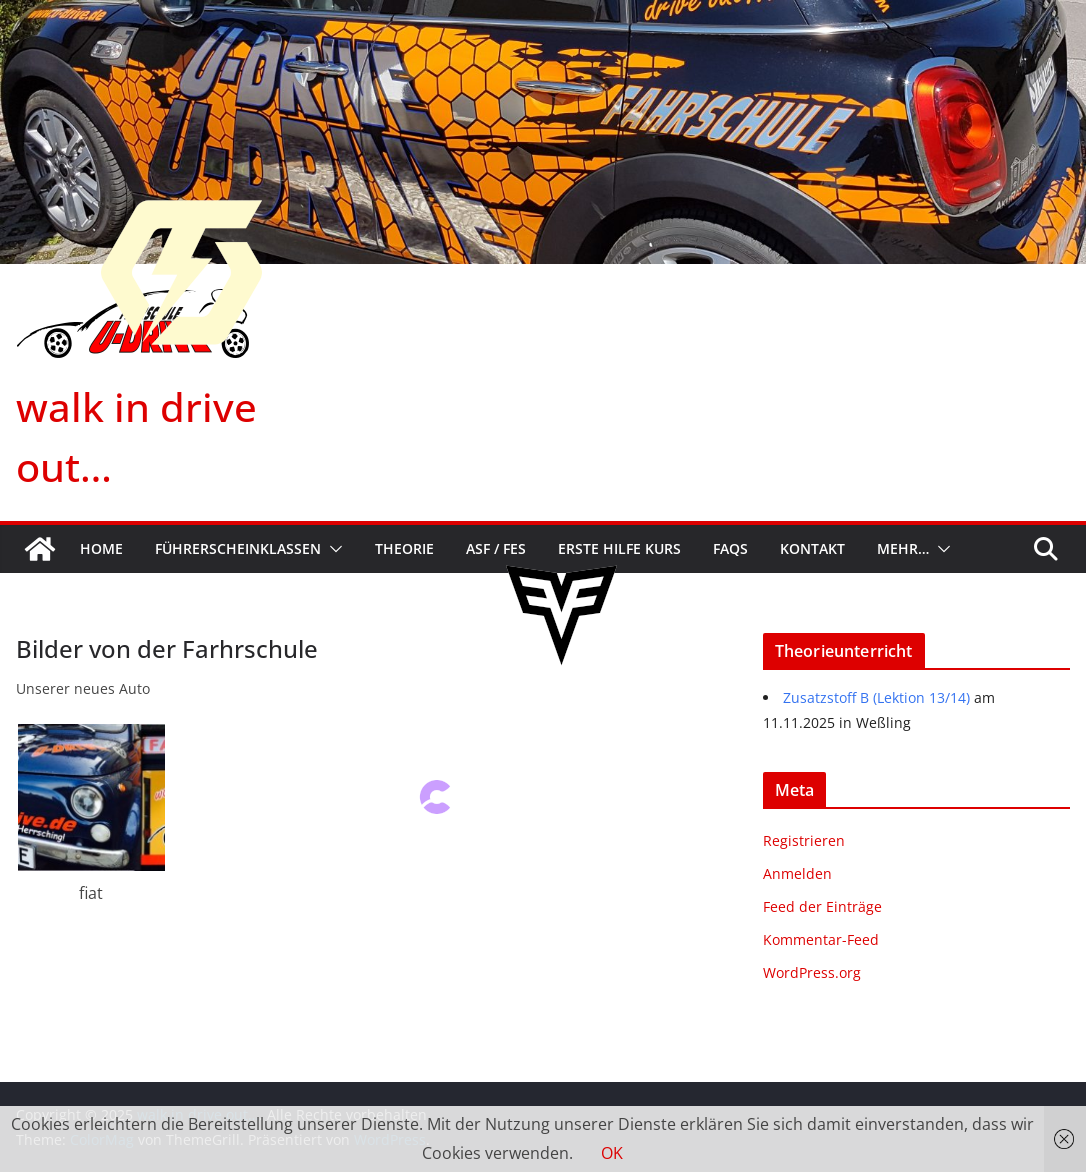  I want to click on open CodeSignal app or website, so click(561, 615).